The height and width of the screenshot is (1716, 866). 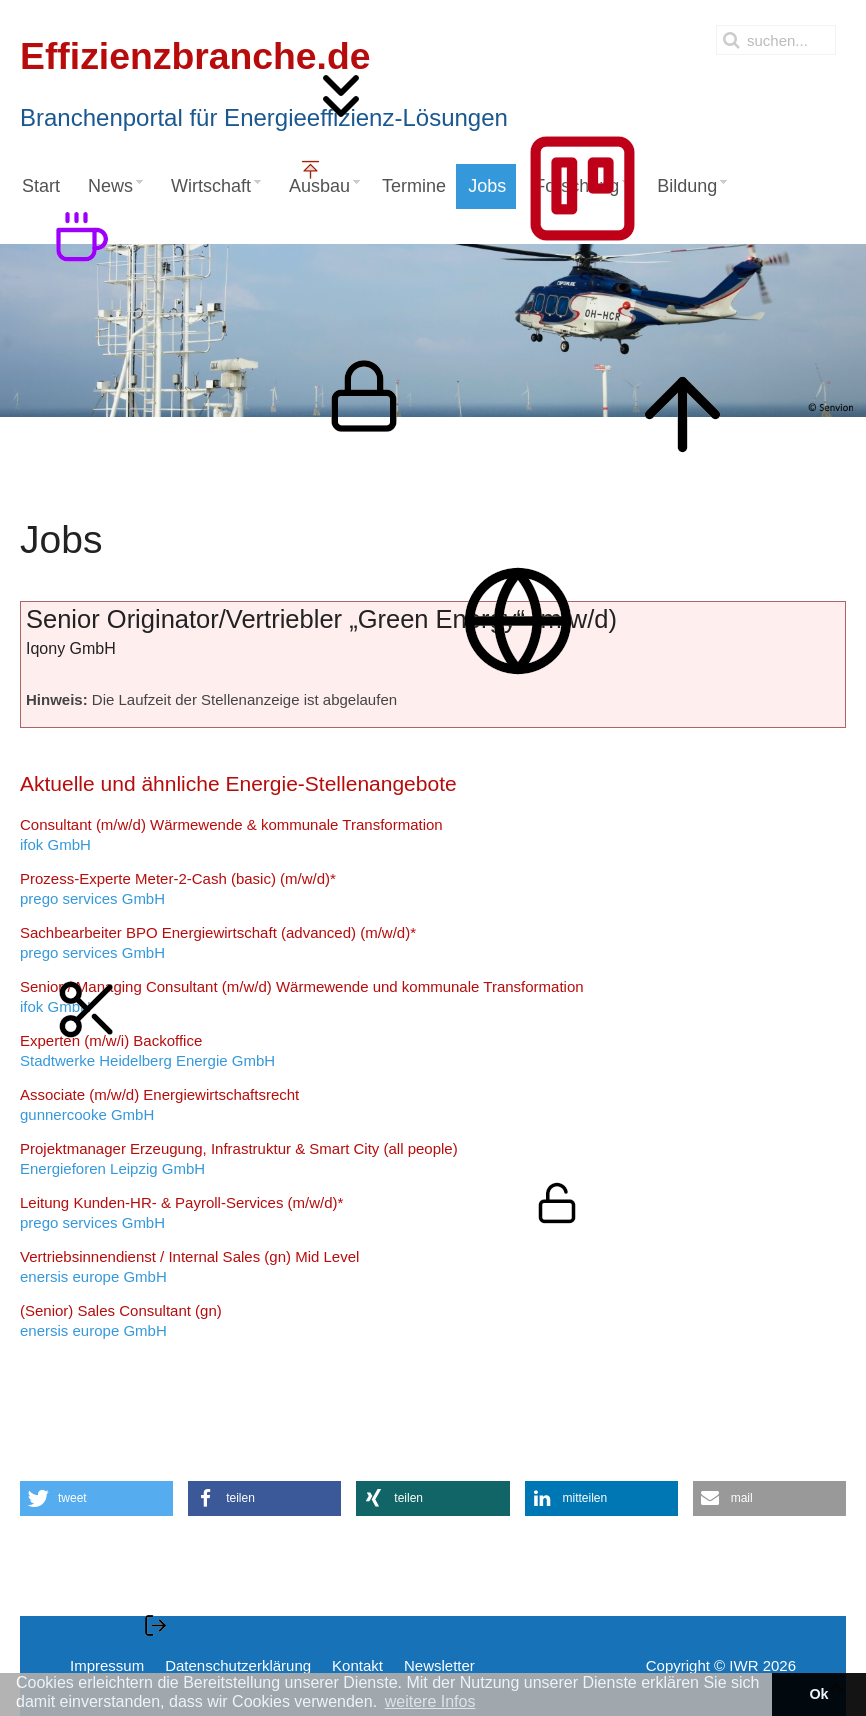 I want to click on unlock a secured item or feature, so click(x=557, y=1203).